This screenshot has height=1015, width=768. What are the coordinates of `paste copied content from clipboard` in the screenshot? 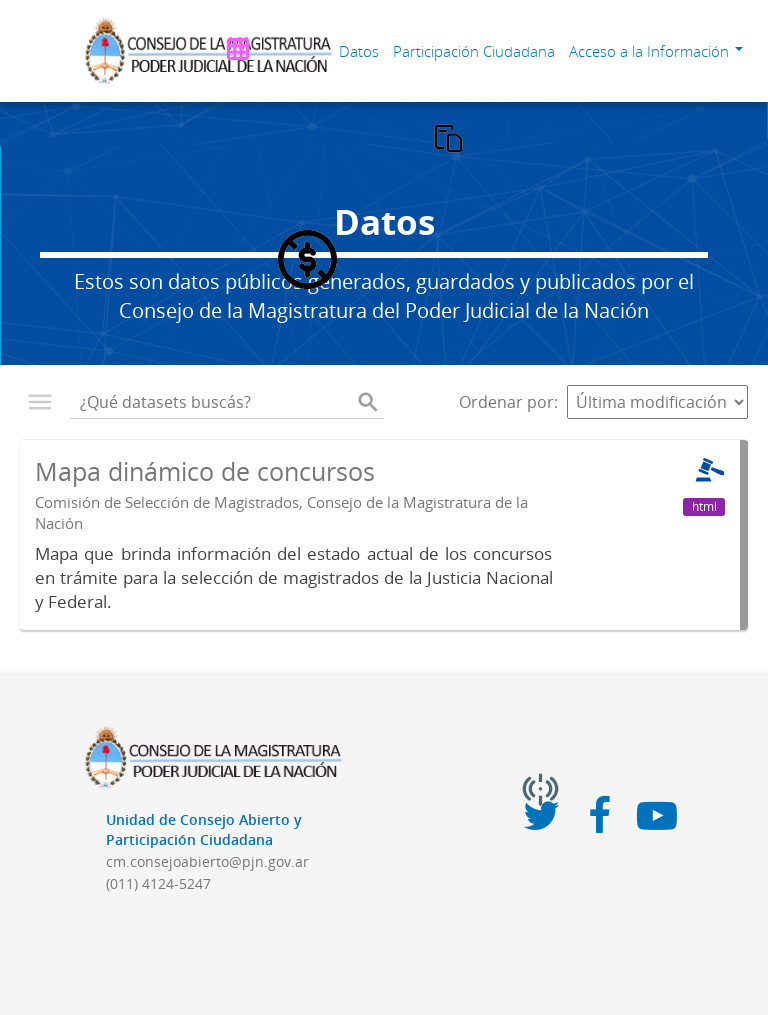 It's located at (448, 138).